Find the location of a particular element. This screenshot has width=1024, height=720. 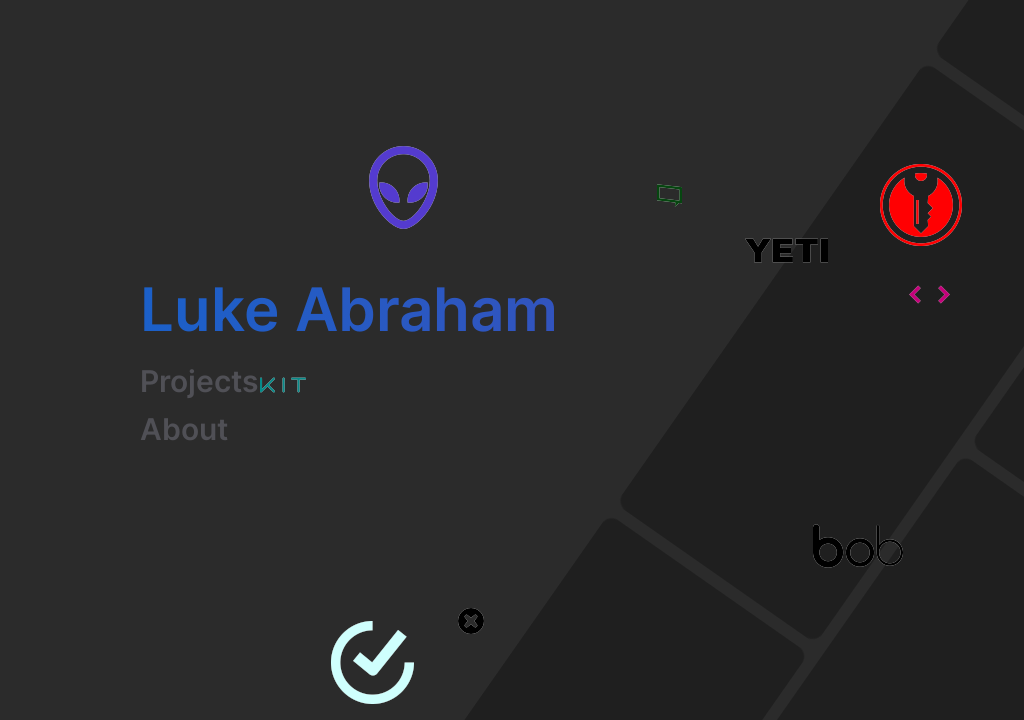

open XSplit broadcasting software is located at coordinates (669, 195).